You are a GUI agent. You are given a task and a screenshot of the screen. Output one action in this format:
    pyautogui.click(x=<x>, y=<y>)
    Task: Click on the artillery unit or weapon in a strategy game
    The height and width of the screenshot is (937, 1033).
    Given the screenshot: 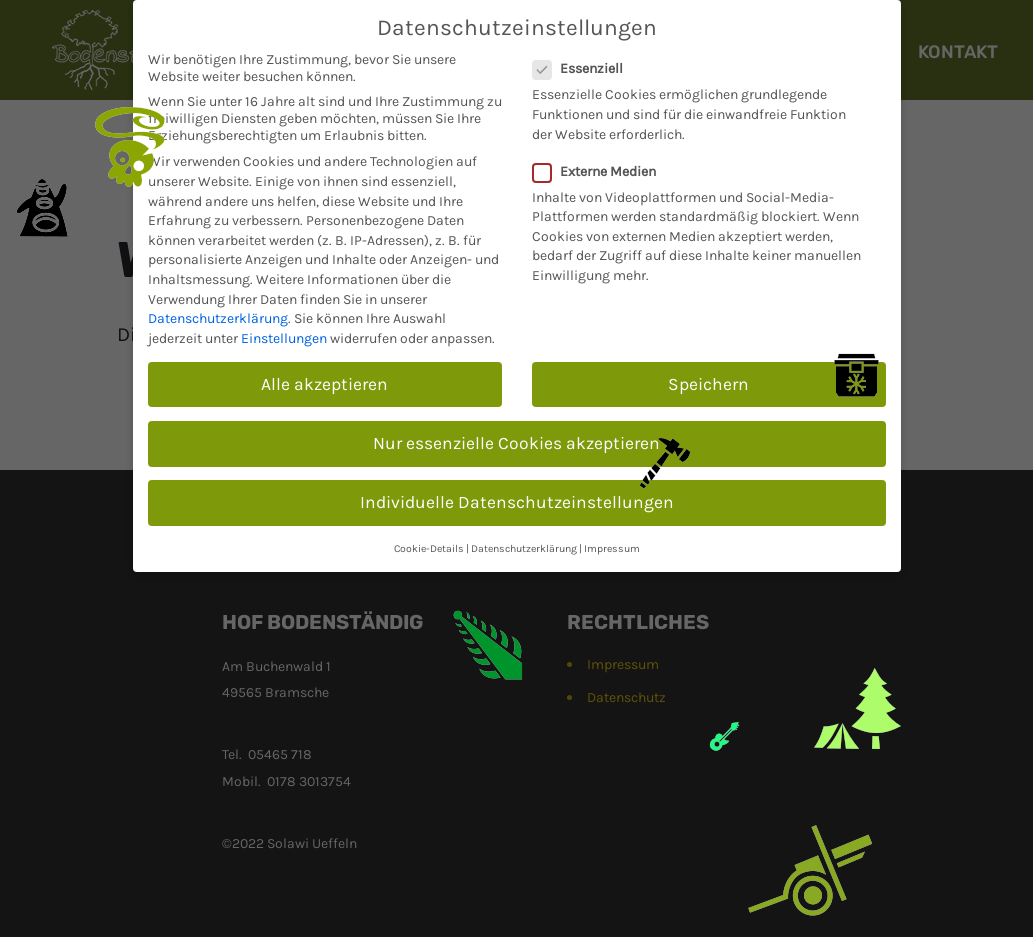 What is the action you would take?
    pyautogui.click(x=812, y=852)
    